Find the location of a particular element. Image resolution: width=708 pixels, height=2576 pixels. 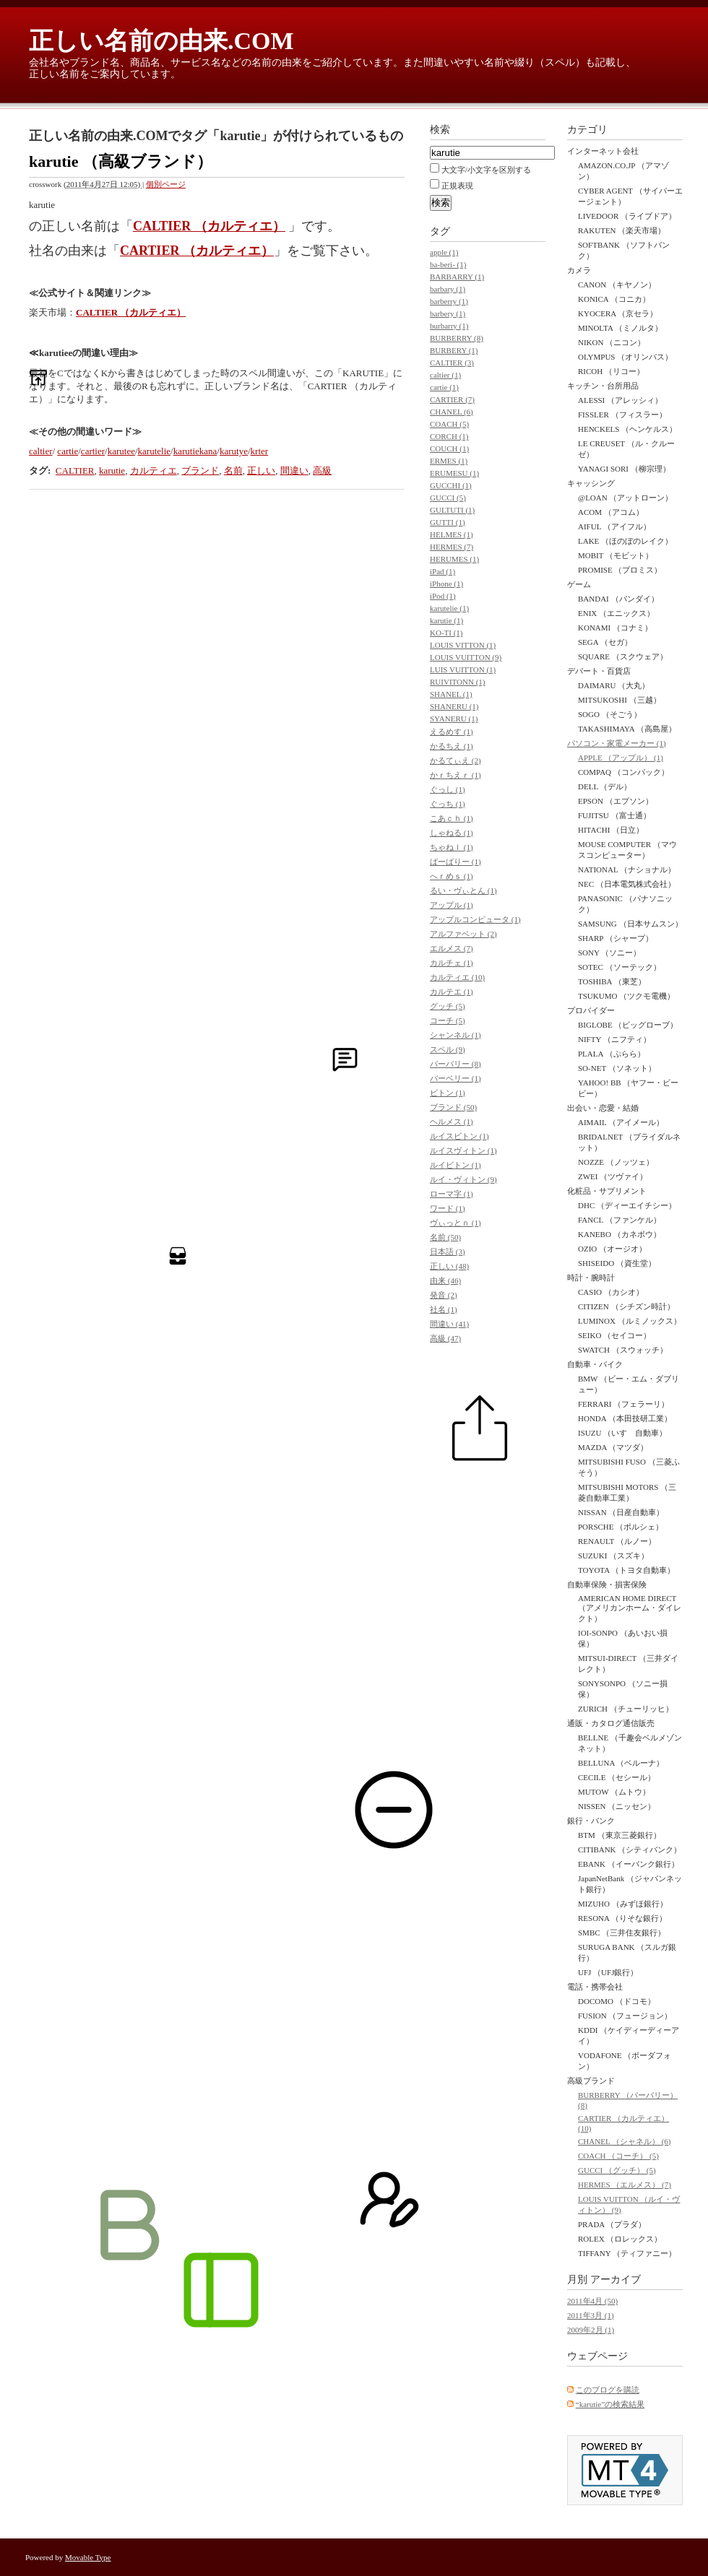

edit your profile is located at coordinates (389, 2198).